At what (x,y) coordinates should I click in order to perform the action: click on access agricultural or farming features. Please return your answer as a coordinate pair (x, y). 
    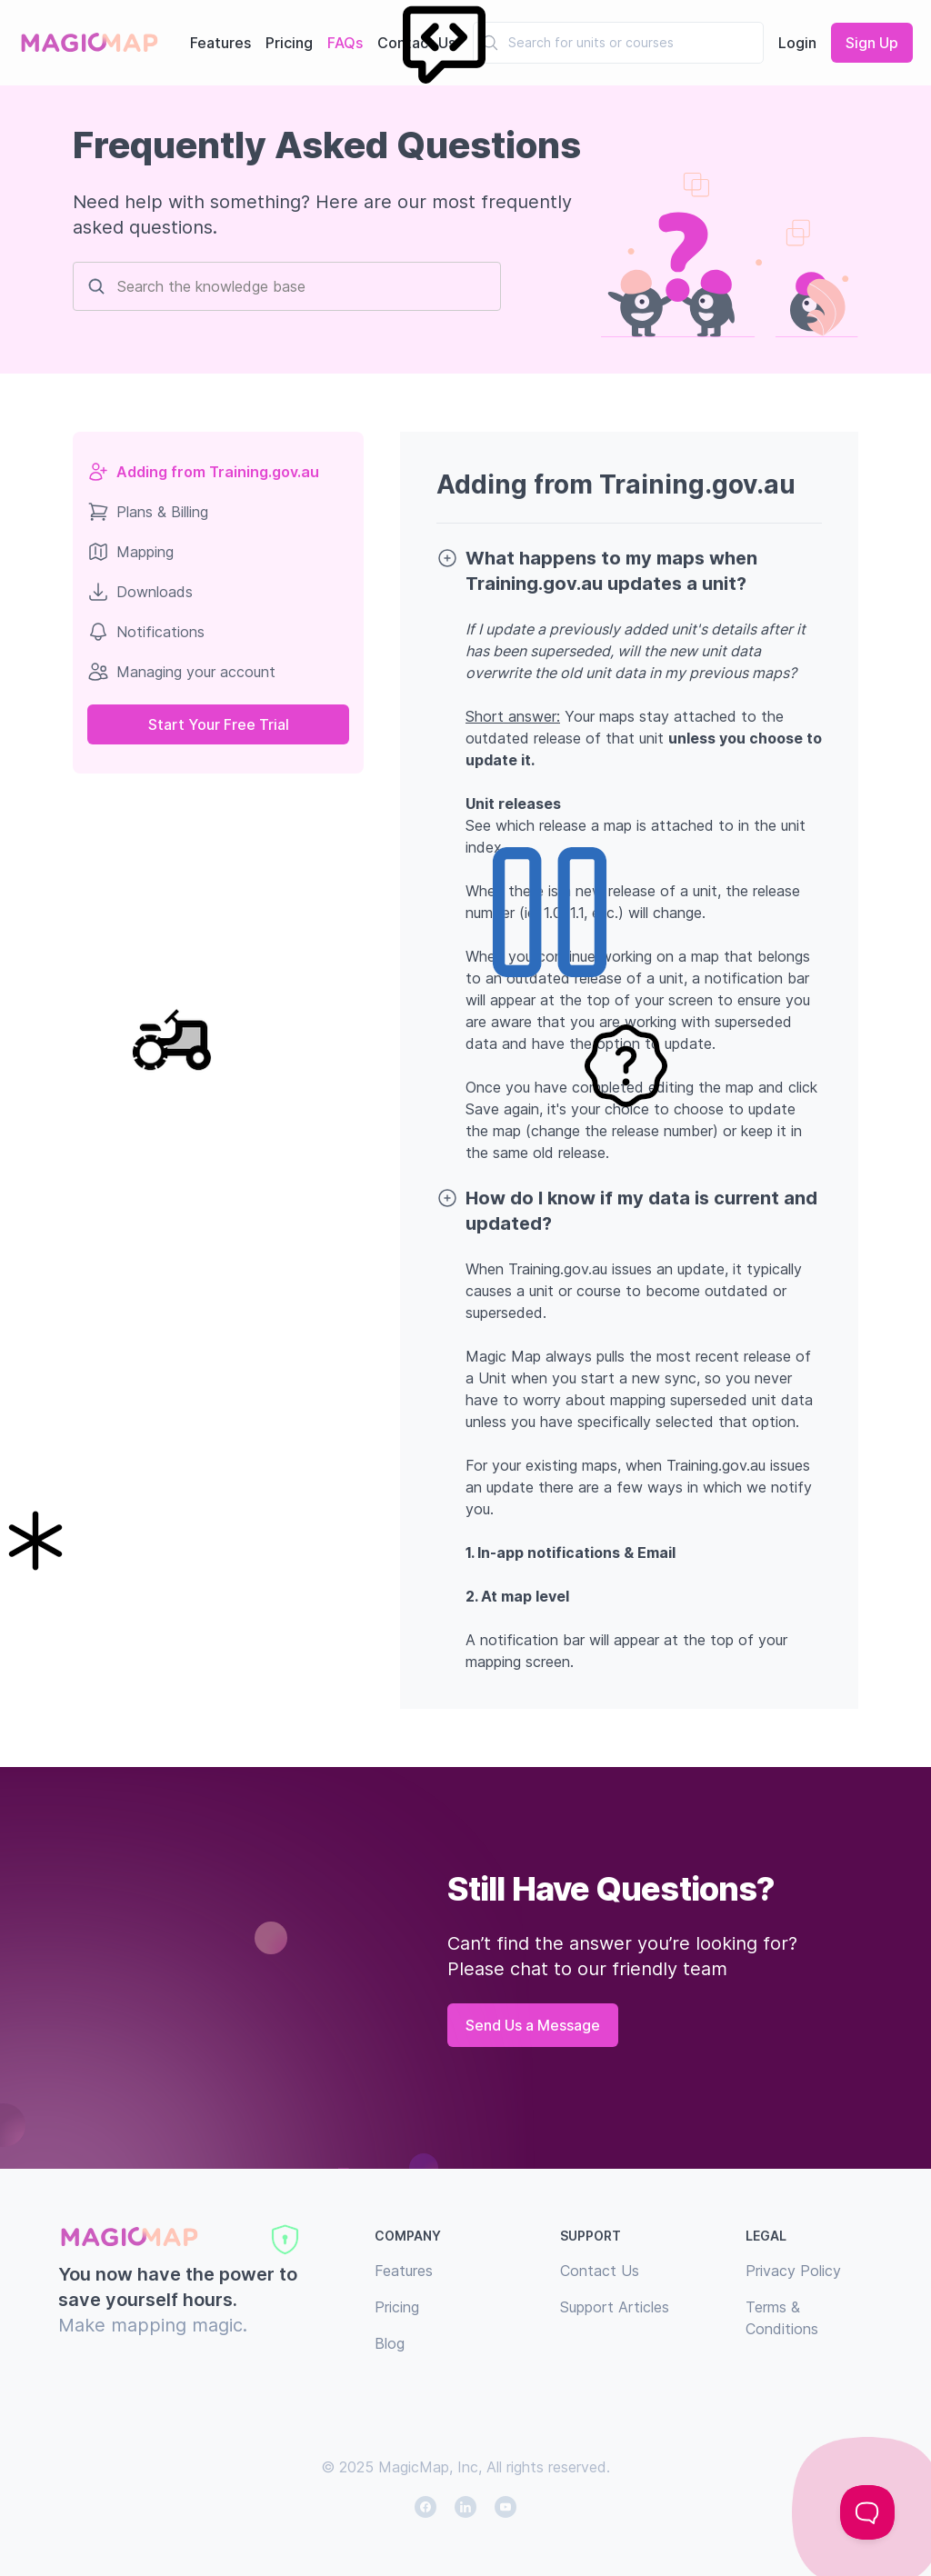
    Looking at the image, I should click on (172, 1042).